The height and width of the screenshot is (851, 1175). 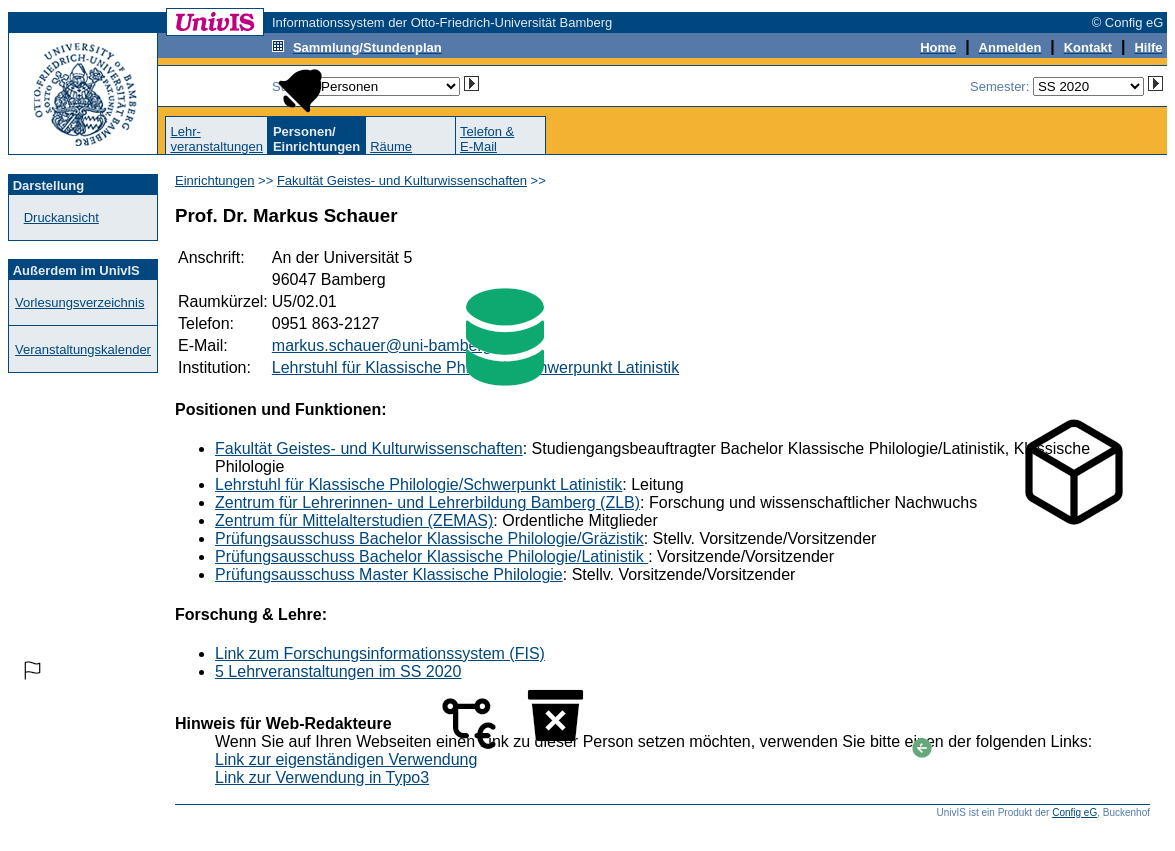 I want to click on go back to the previous screen, so click(x=922, y=748).